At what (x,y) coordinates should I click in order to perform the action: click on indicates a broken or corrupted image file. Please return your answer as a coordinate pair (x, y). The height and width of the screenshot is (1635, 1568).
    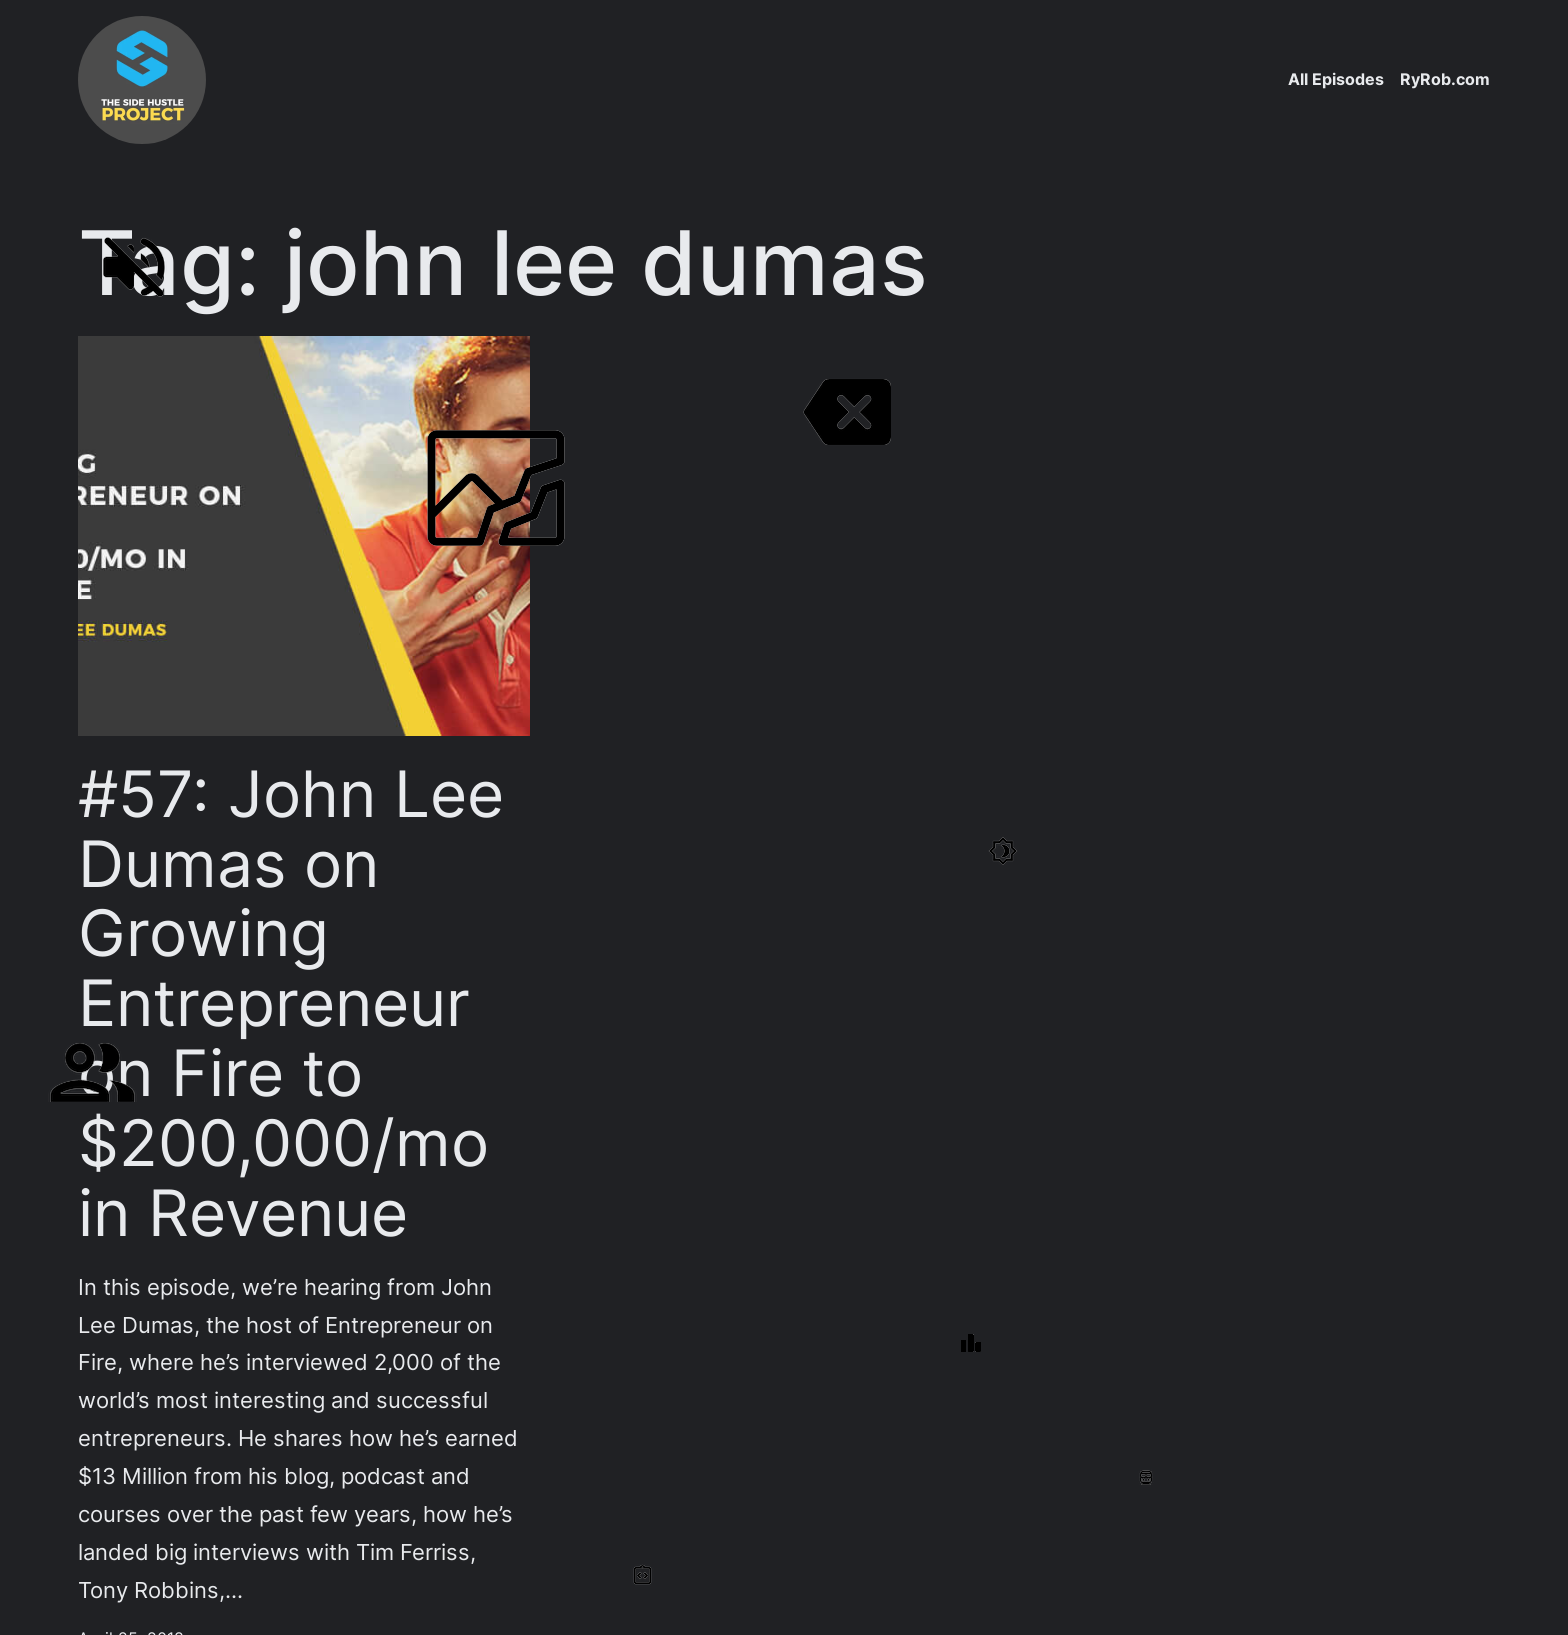
    Looking at the image, I should click on (496, 488).